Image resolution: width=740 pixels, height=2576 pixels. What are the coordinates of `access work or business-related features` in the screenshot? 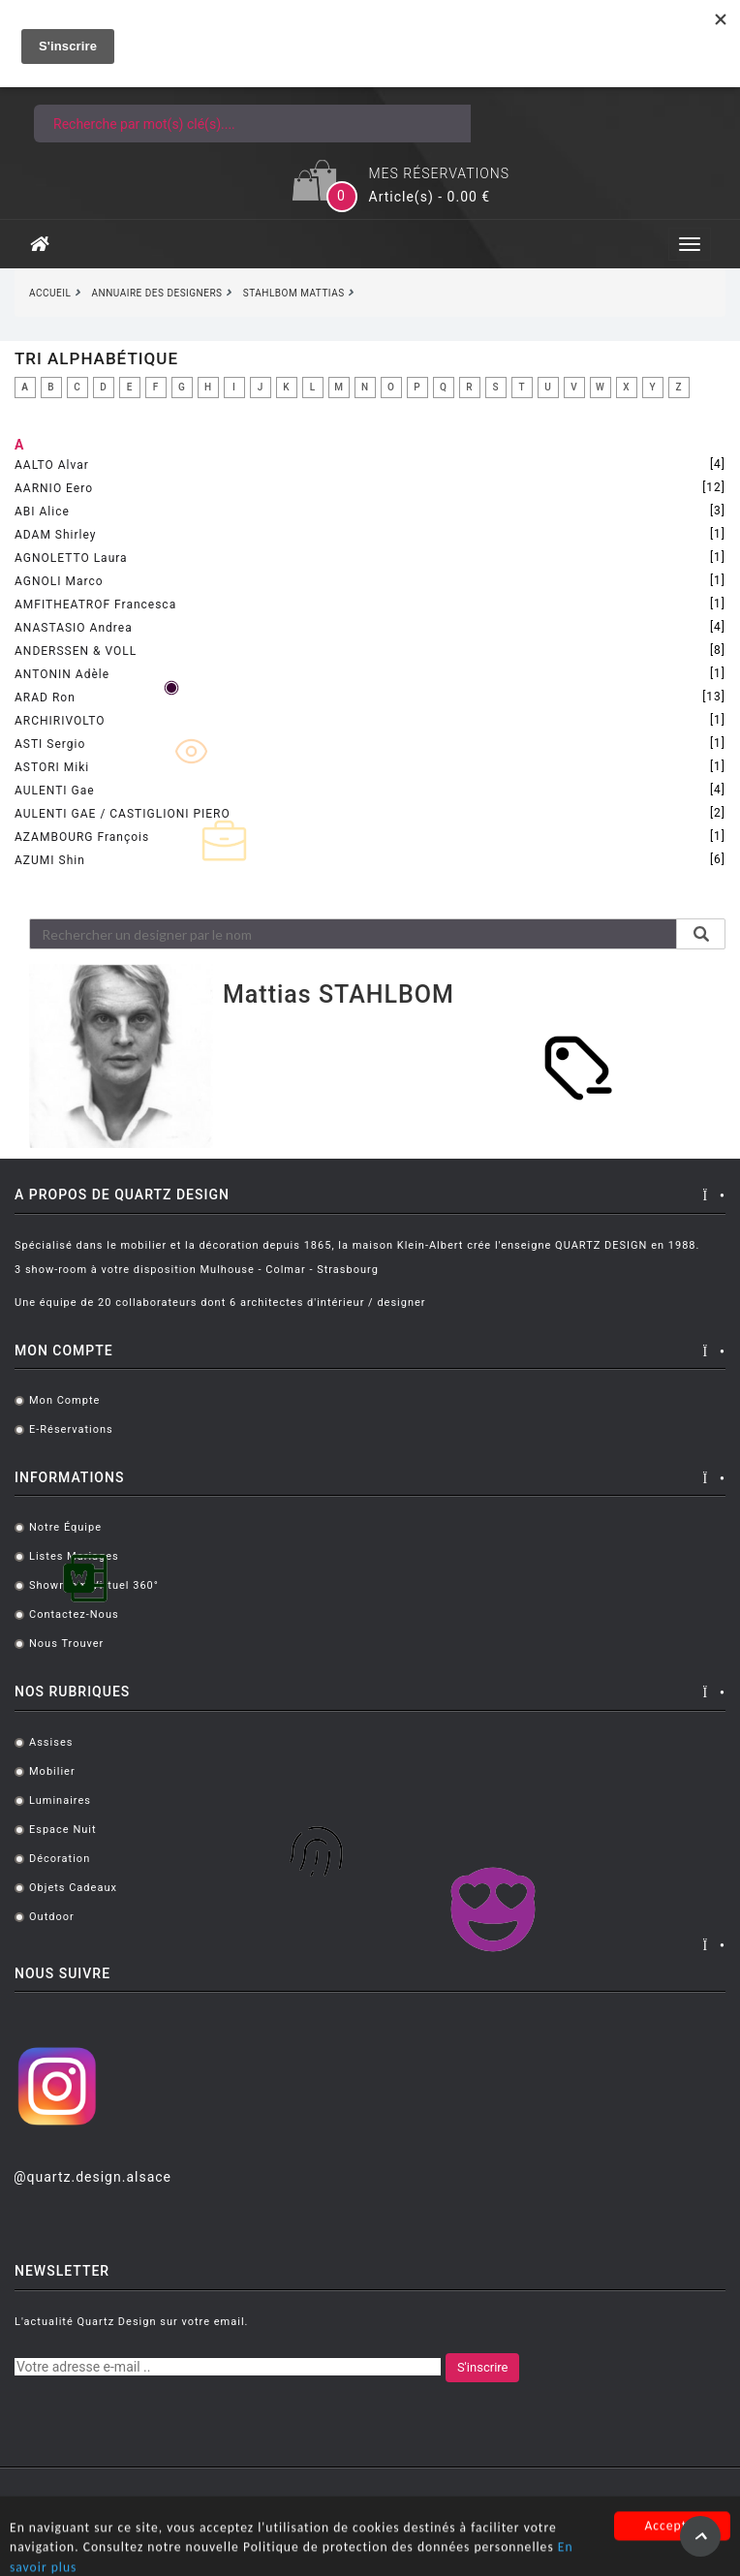 It's located at (224, 842).